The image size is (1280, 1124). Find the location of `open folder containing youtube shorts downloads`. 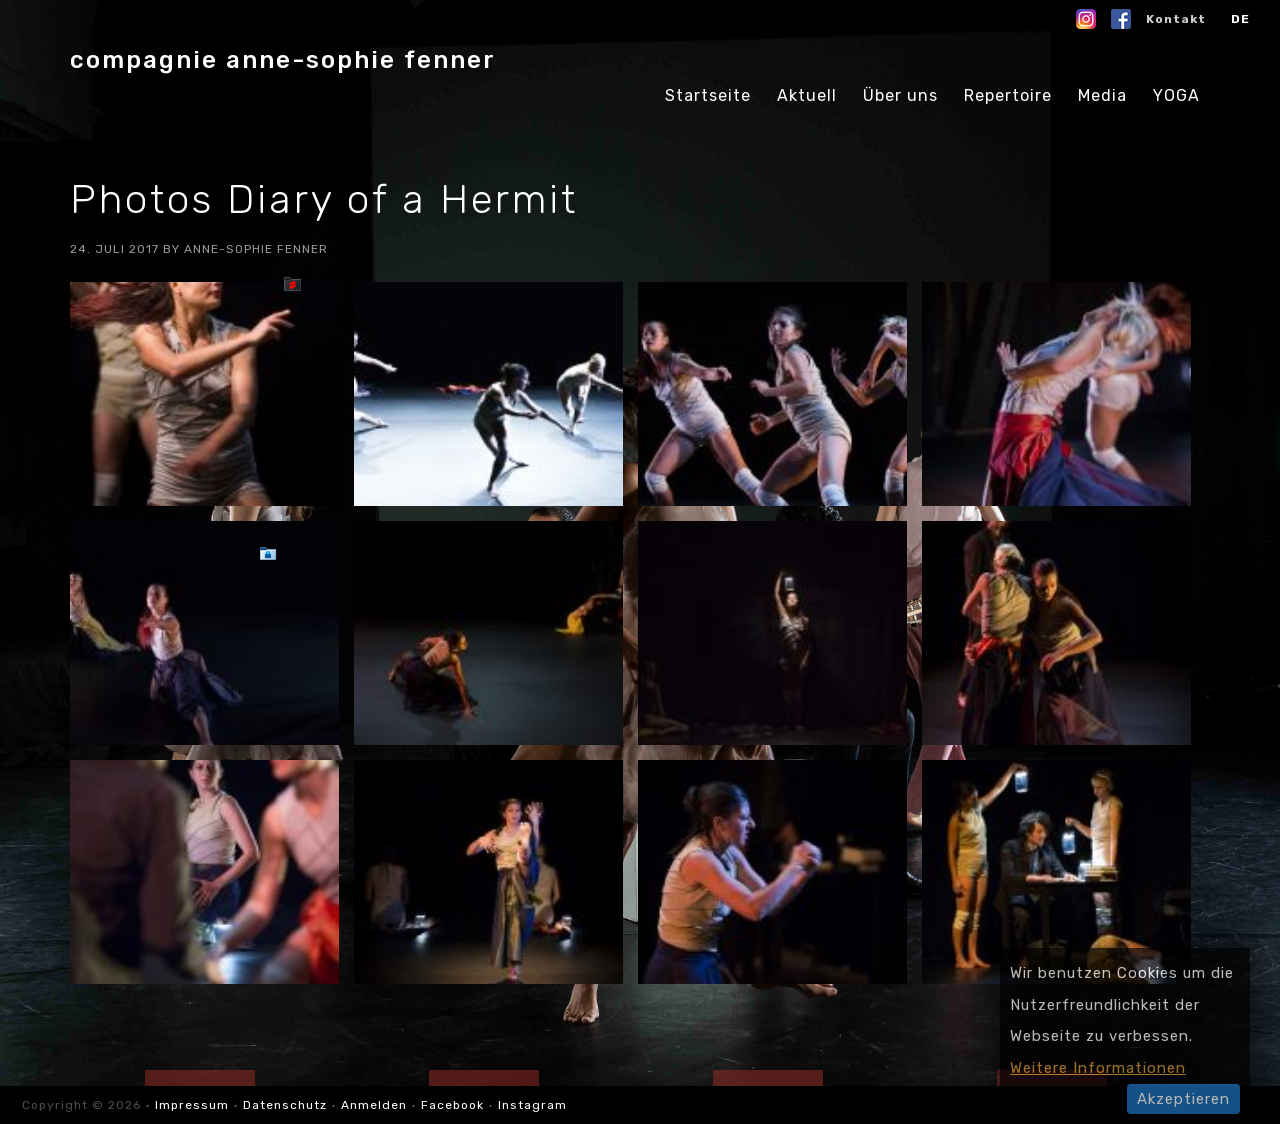

open folder containing youtube shorts downloads is located at coordinates (292, 284).